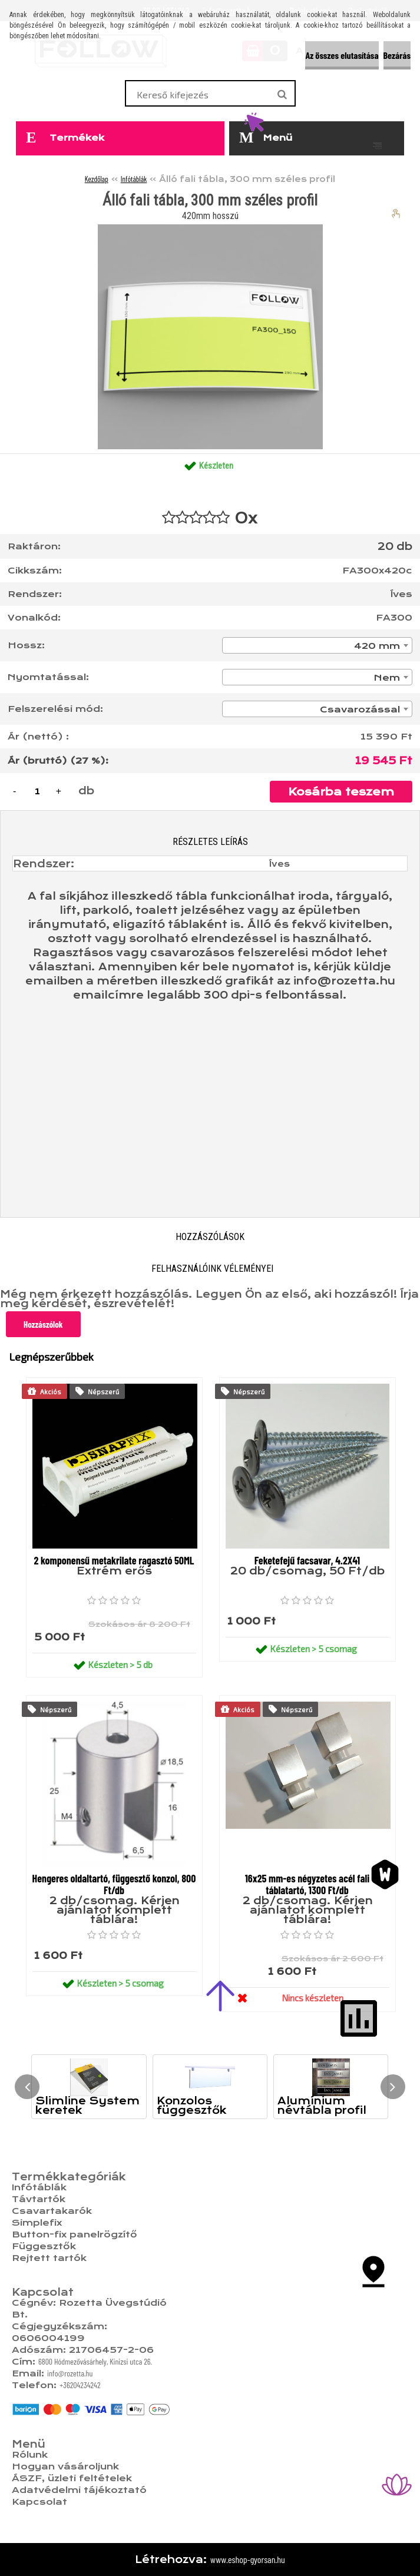 This screenshot has width=420, height=2576. I want to click on view analytics and reports, so click(359, 2018).